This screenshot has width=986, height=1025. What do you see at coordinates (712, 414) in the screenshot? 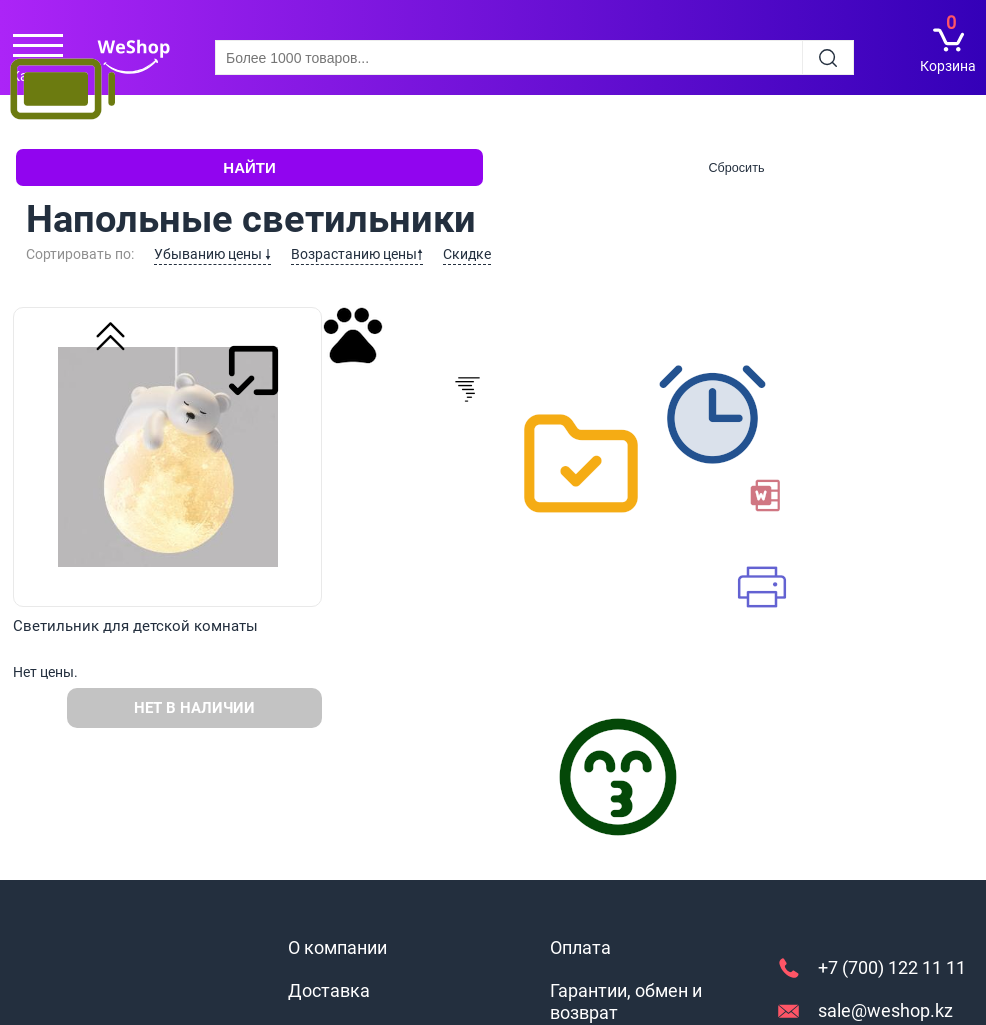
I see `set an alarm or timer` at bounding box center [712, 414].